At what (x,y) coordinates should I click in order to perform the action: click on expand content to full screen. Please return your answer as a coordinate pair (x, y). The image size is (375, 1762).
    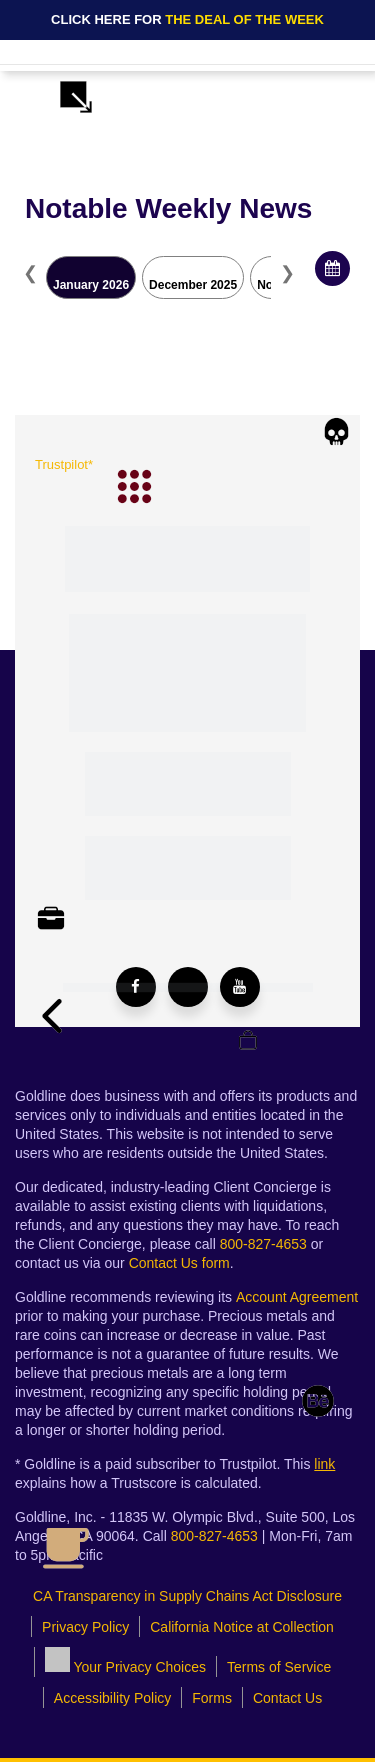
    Looking at the image, I should click on (76, 97).